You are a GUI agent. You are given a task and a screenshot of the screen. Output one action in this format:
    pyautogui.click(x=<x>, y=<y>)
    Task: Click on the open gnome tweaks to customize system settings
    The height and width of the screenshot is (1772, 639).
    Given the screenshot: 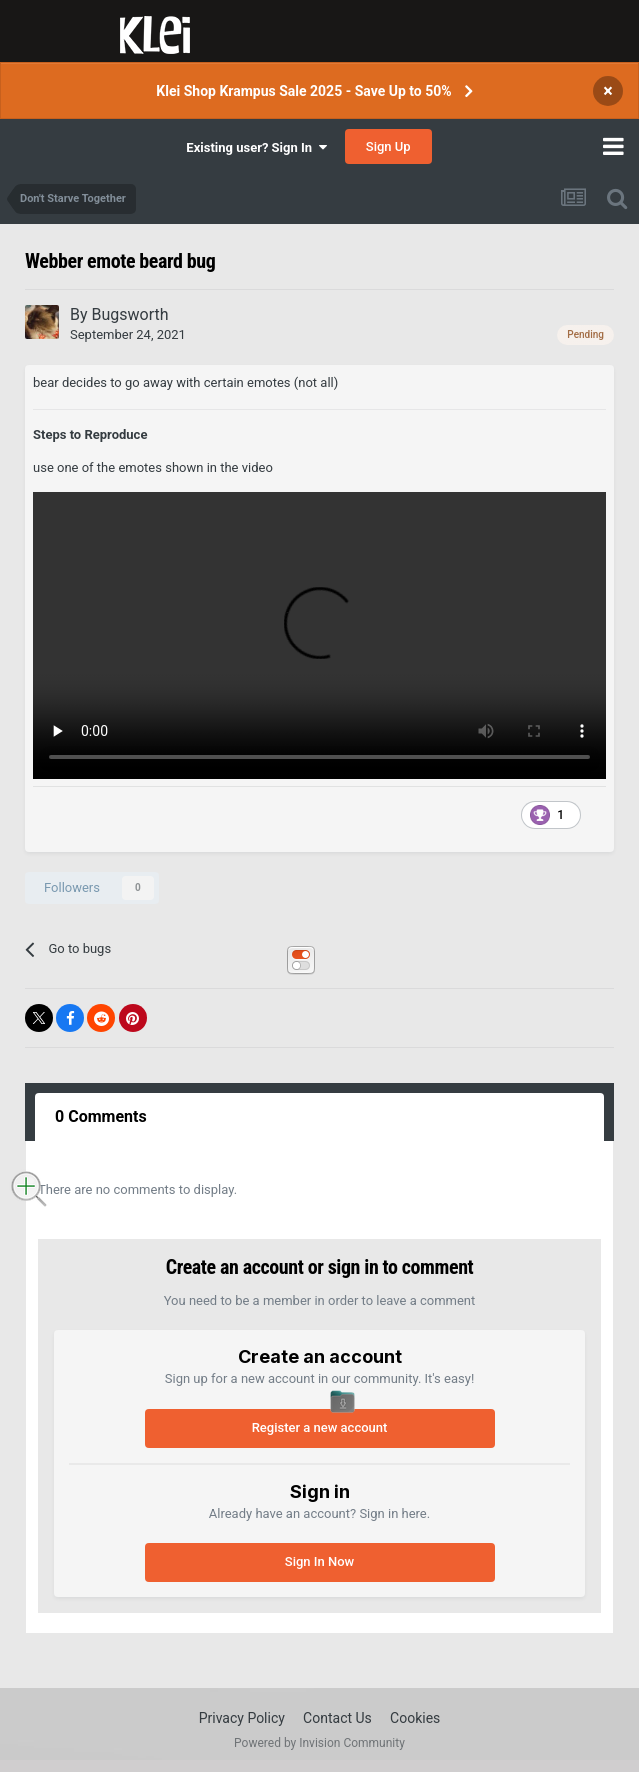 What is the action you would take?
    pyautogui.click(x=301, y=960)
    